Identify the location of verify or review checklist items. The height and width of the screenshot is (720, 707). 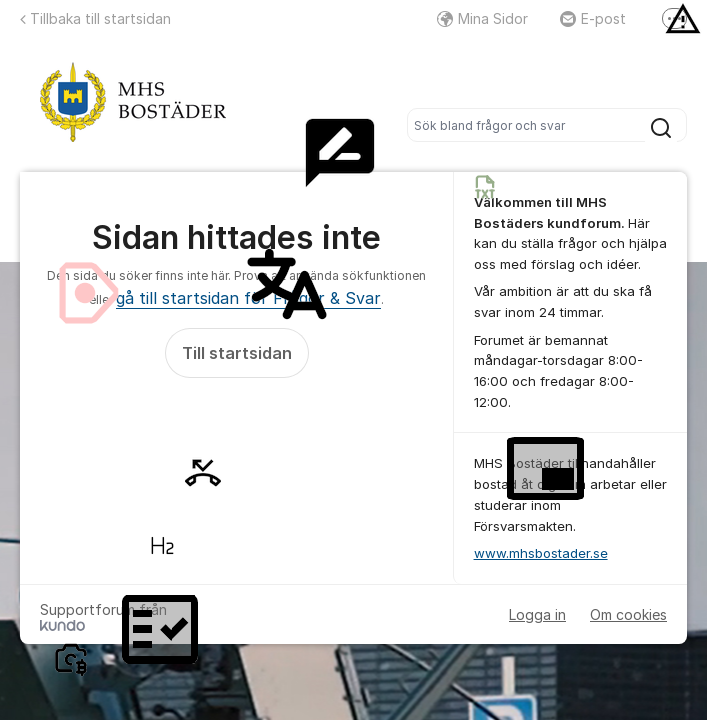
(160, 629).